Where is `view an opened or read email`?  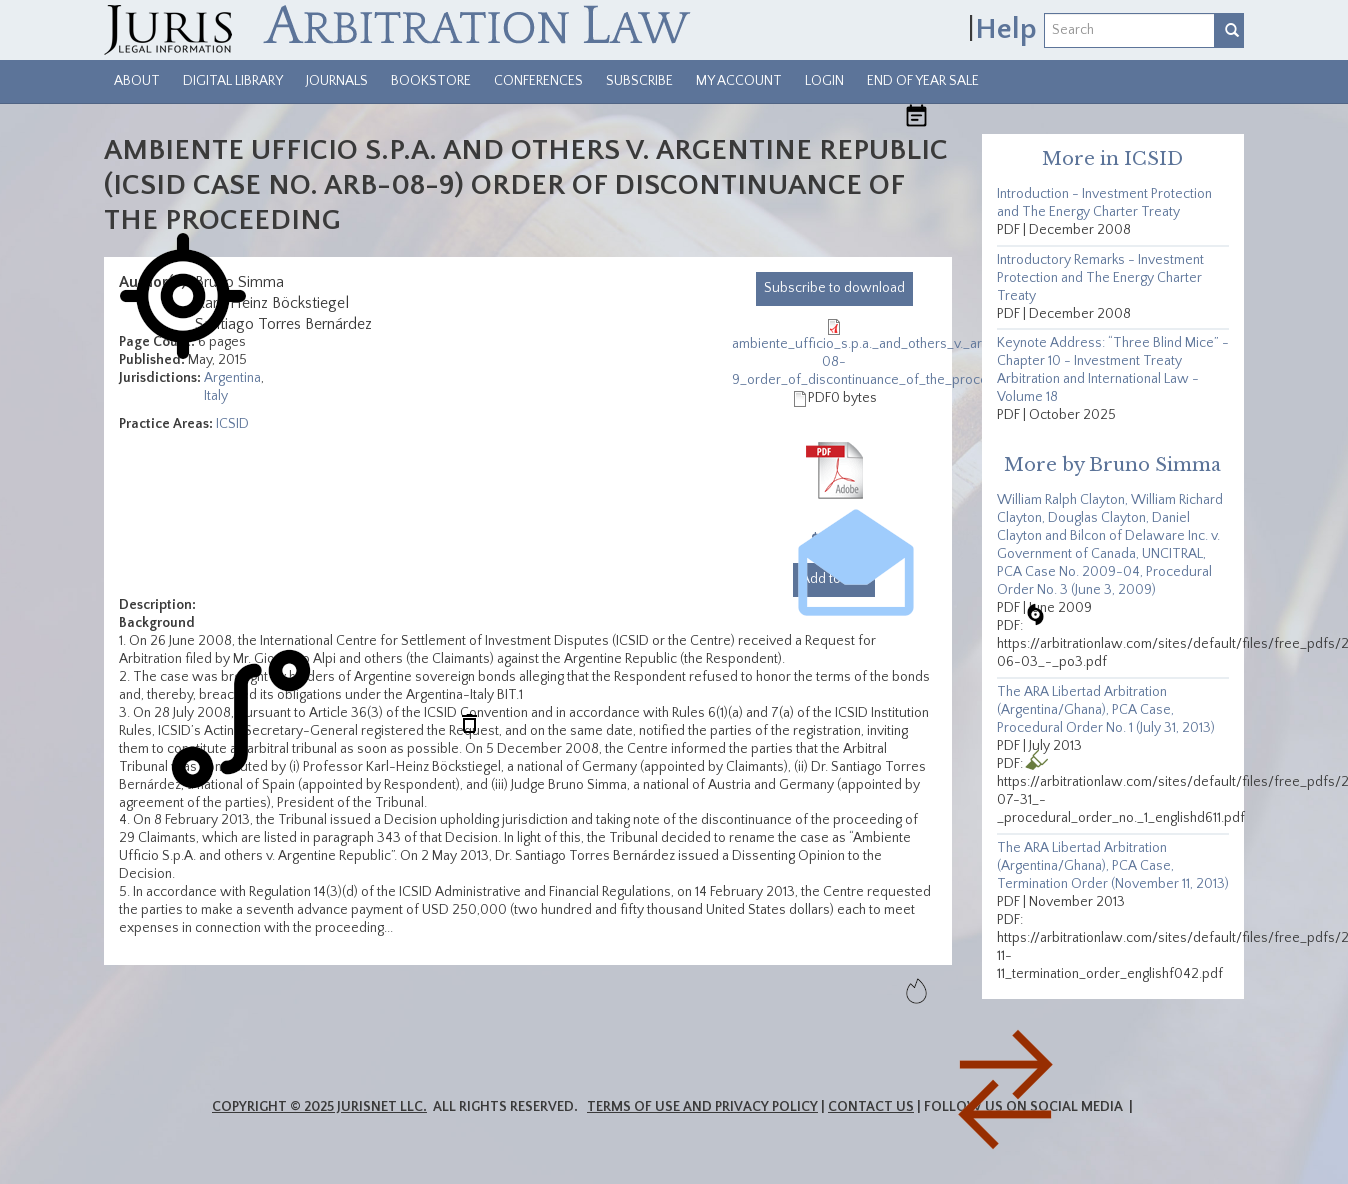 view an opened or read email is located at coordinates (856, 567).